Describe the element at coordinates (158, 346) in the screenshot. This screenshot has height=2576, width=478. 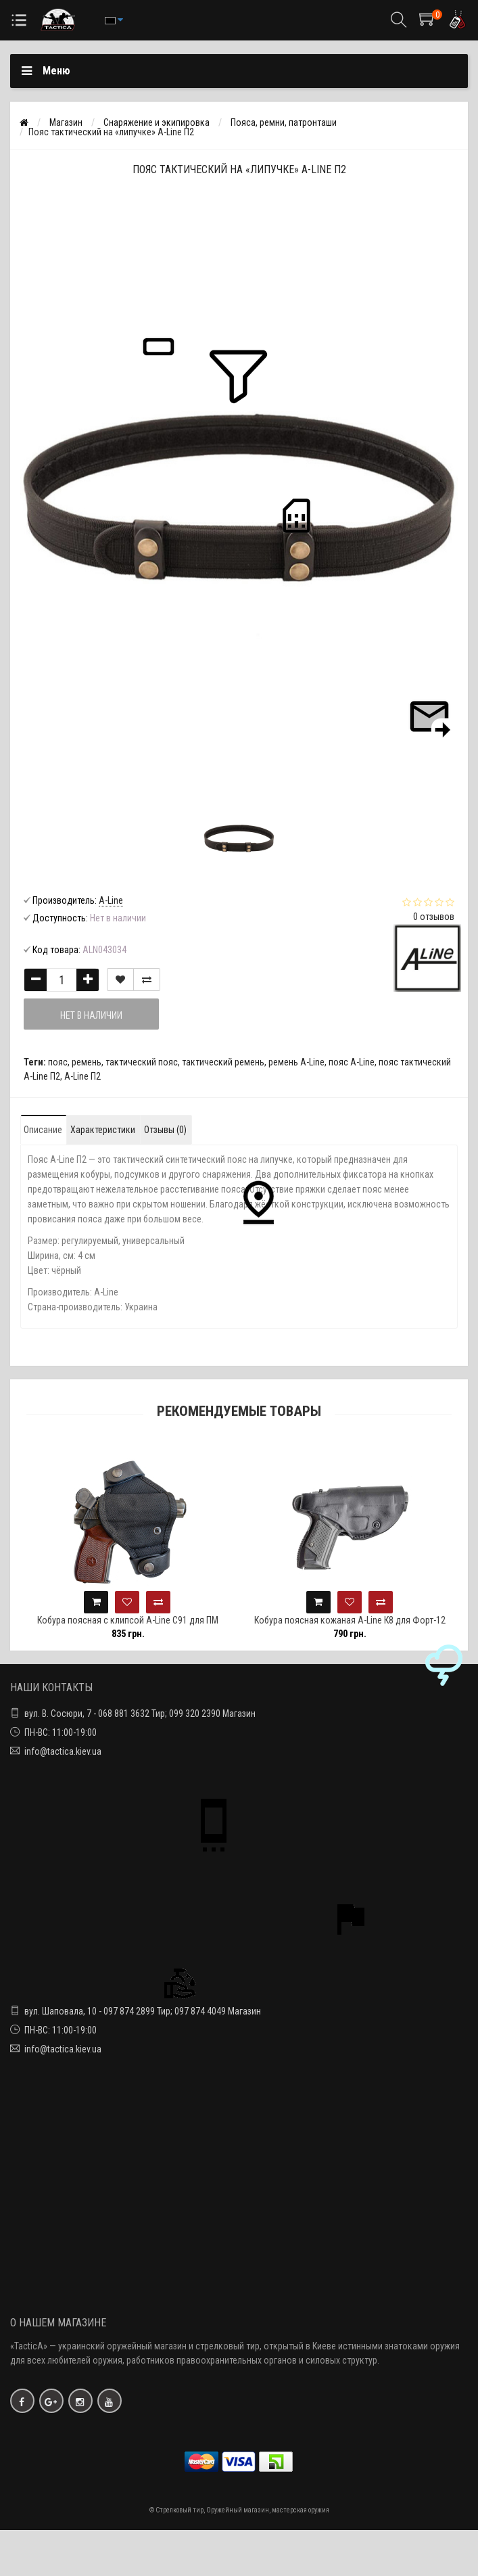
I see `crop image to 7:5 aspect ratio` at that location.